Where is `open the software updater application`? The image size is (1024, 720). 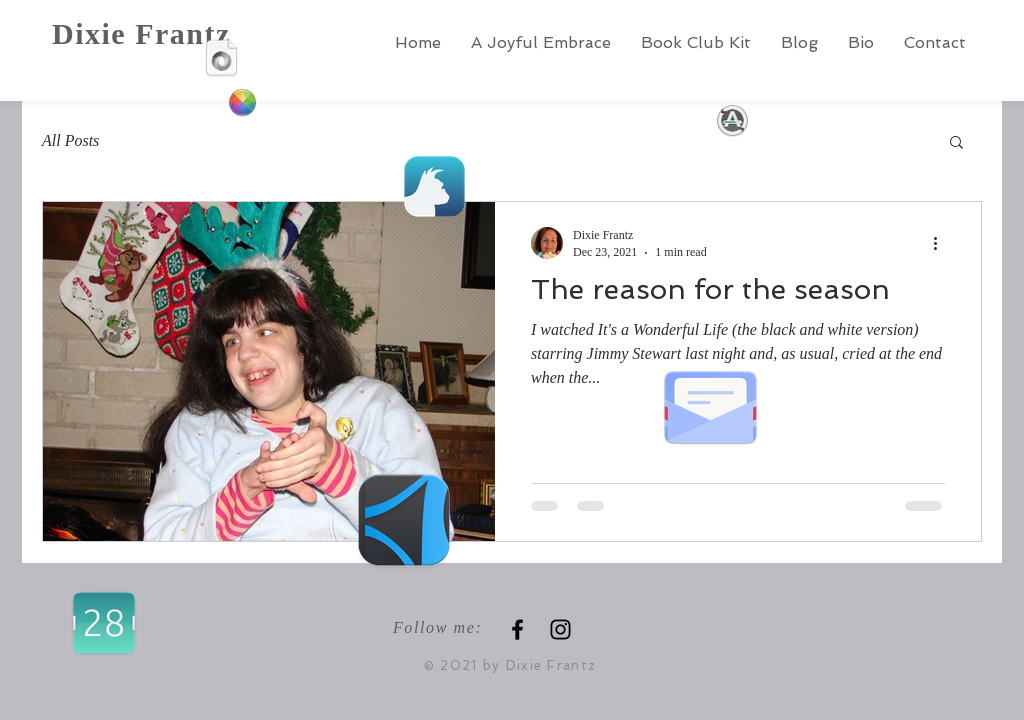
open the software updater application is located at coordinates (732, 120).